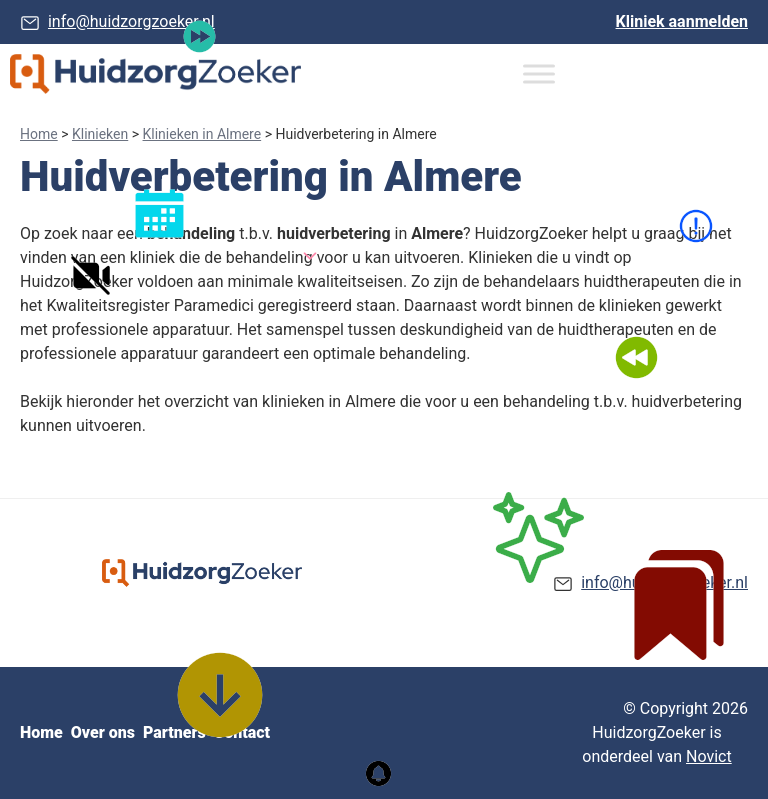 Image resolution: width=768 pixels, height=799 pixels. What do you see at coordinates (220, 695) in the screenshot?
I see `download a file or content` at bounding box center [220, 695].